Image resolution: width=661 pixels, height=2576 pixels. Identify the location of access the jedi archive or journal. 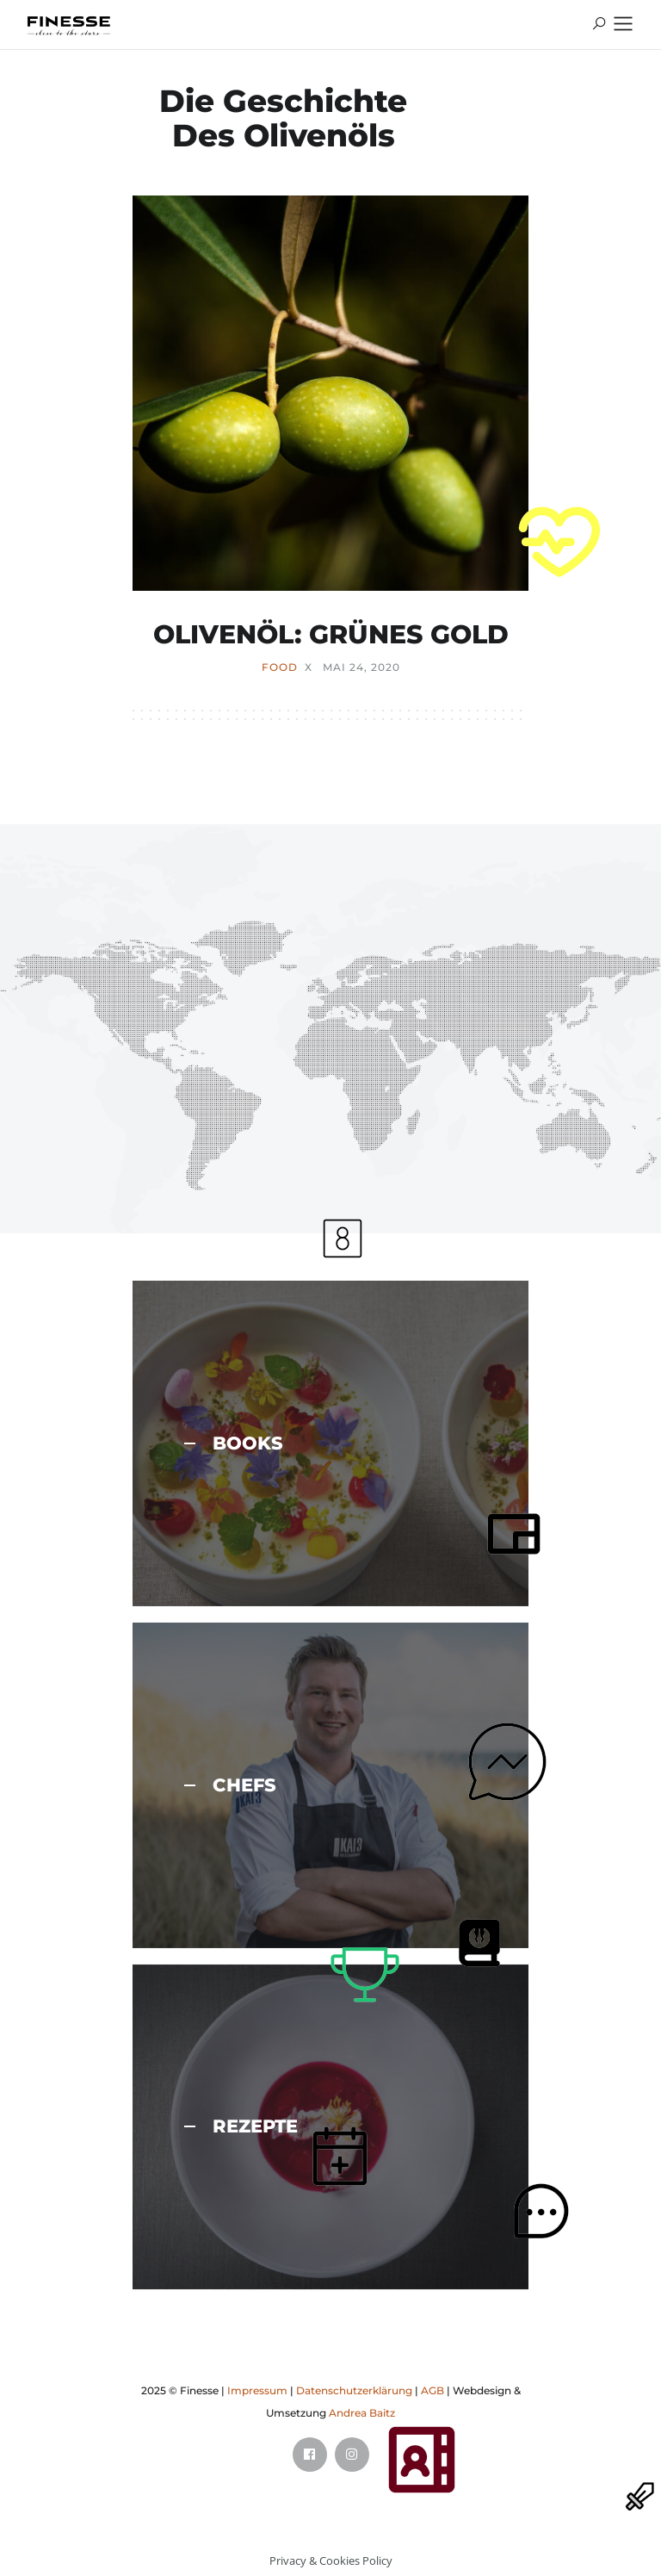
(479, 1943).